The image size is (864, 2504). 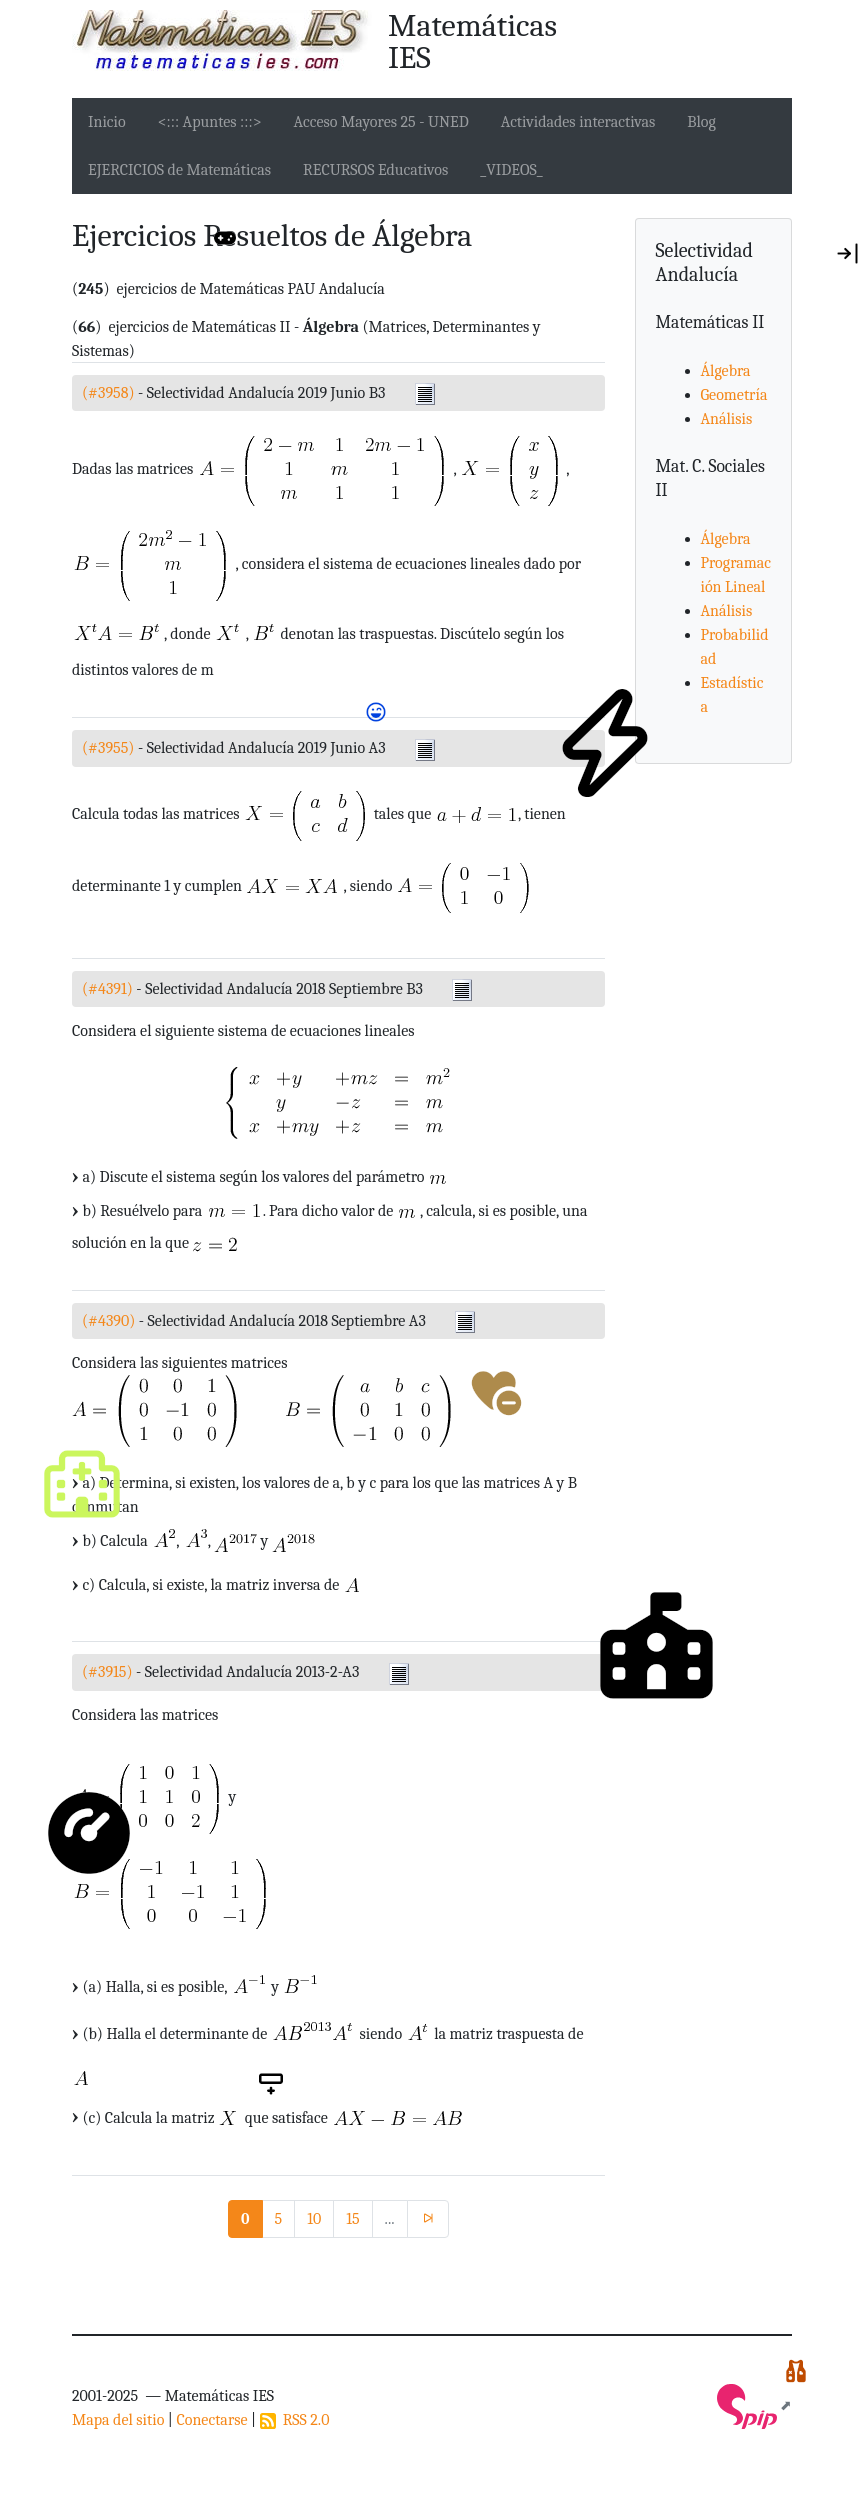 I want to click on indicates quick actions or shortcuts, so click(x=605, y=743).